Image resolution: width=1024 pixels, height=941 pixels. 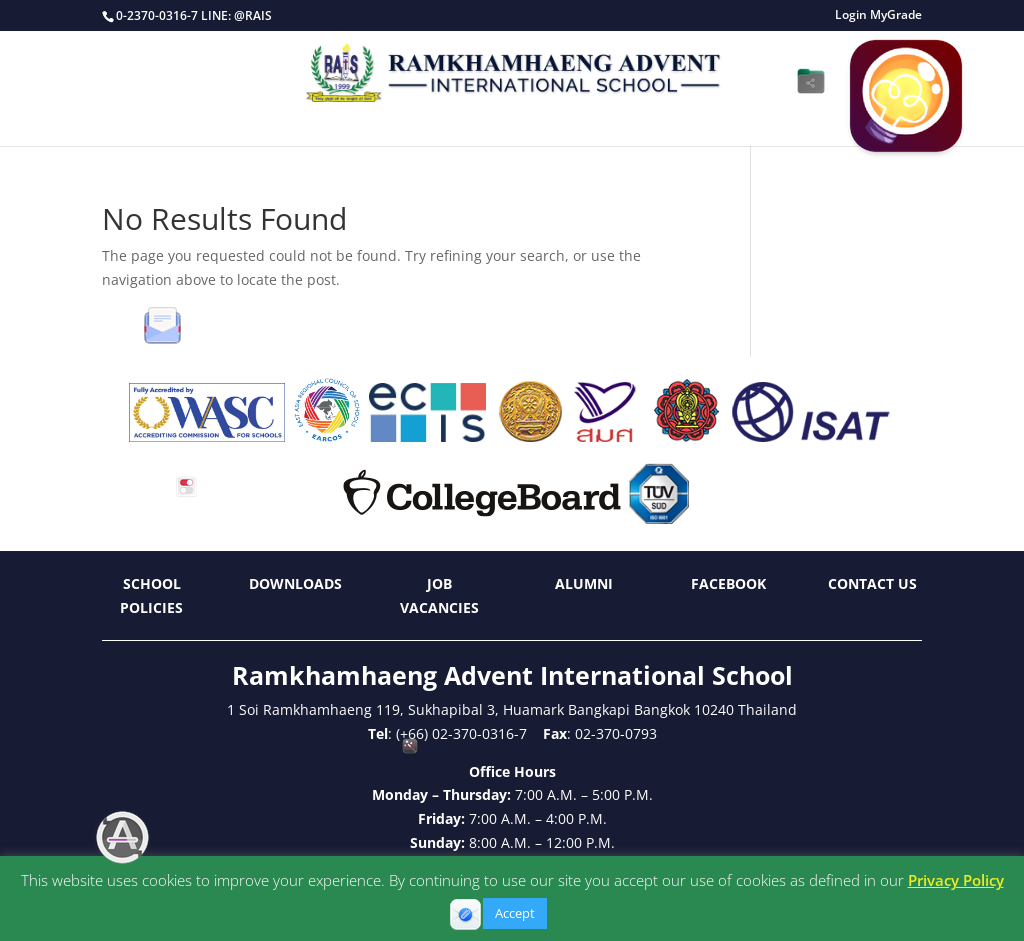 I want to click on open email attachment viewer, so click(x=465, y=914).